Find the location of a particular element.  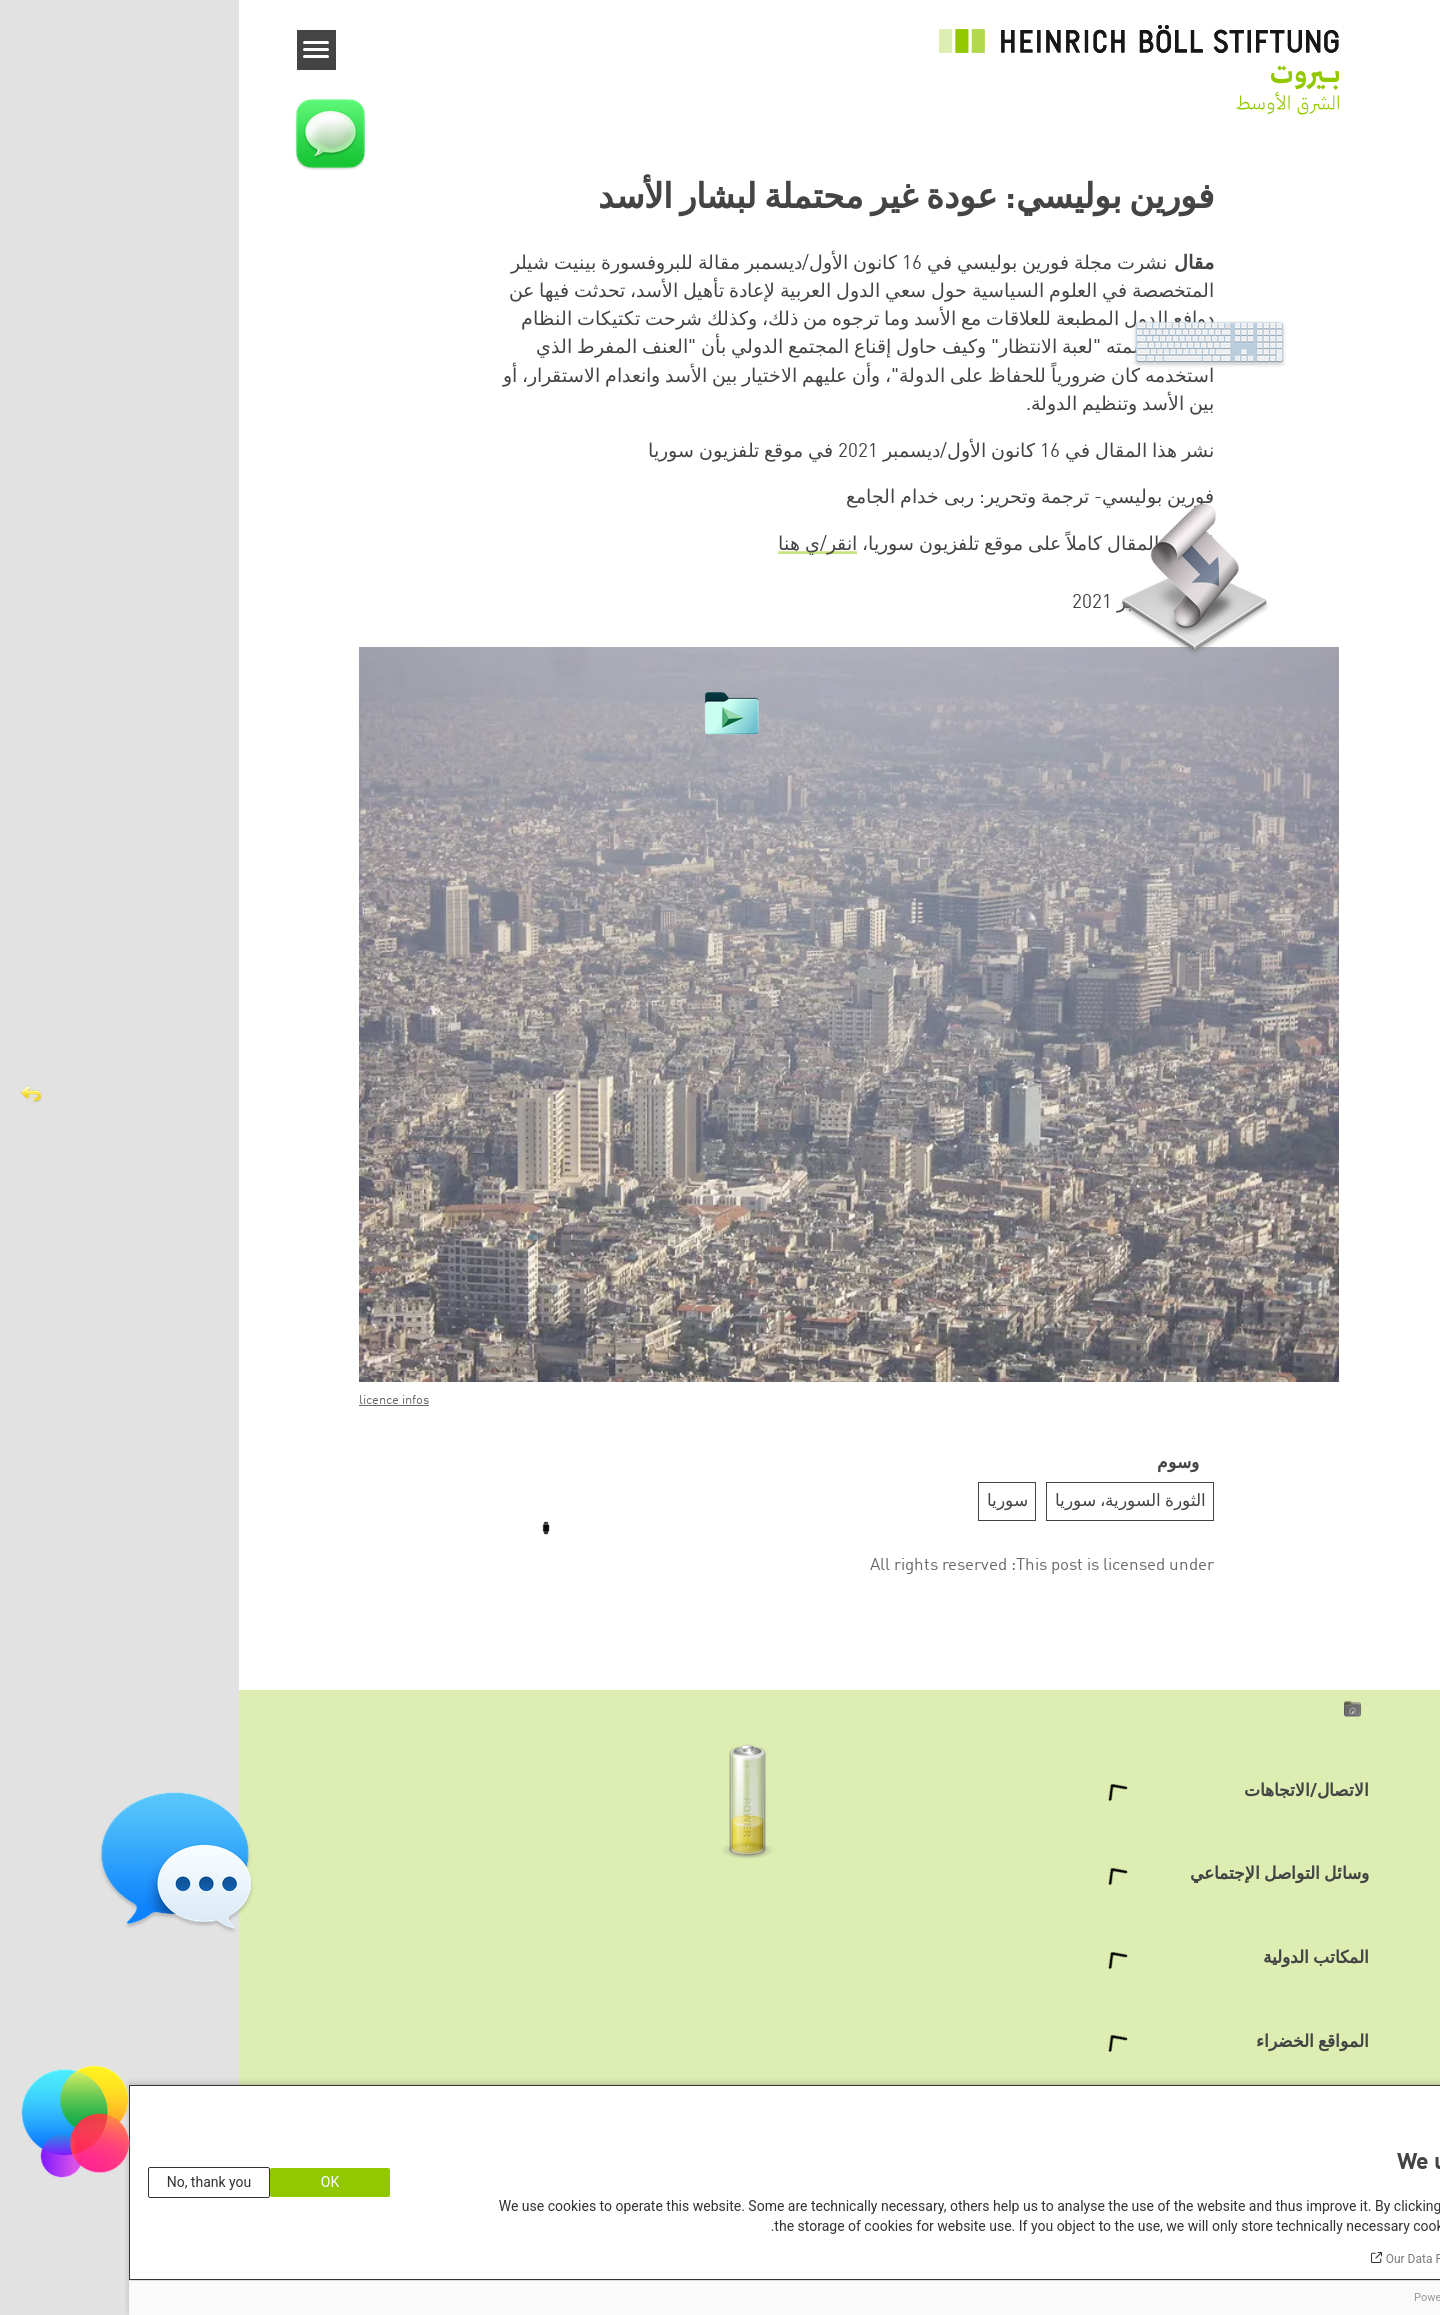

open game center messages and friend requests is located at coordinates (176, 1861).